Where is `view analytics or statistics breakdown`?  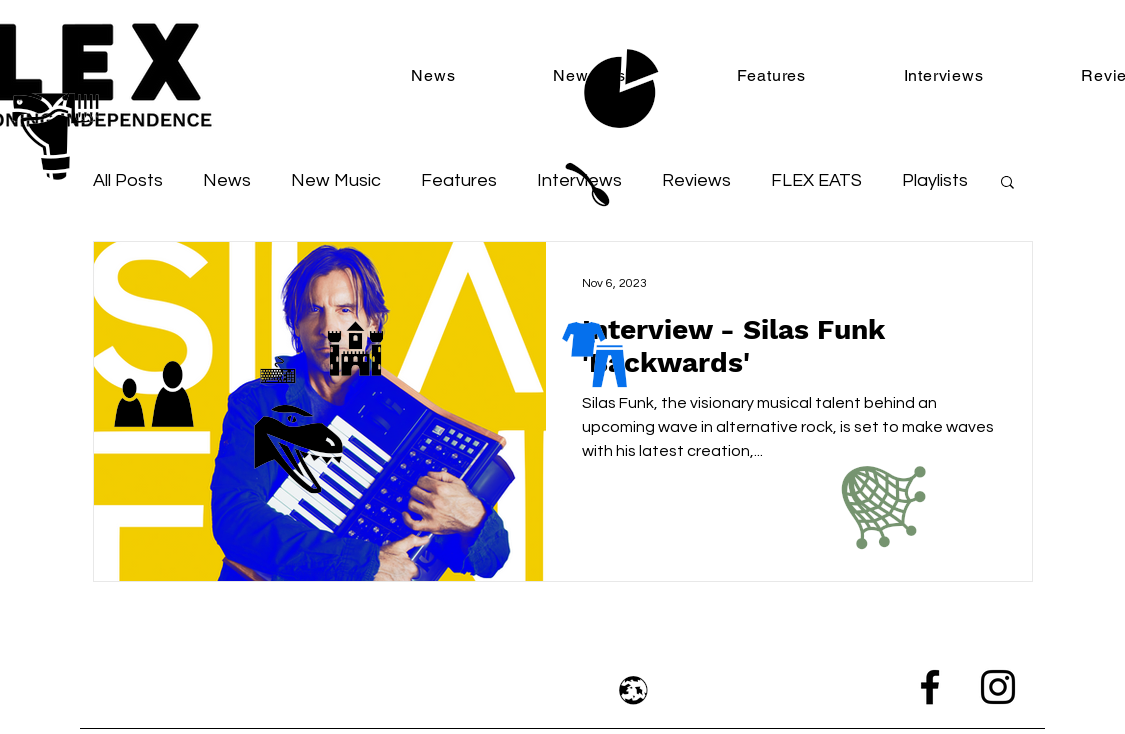 view analytics or statistics breakdown is located at coordinates (621, 88).